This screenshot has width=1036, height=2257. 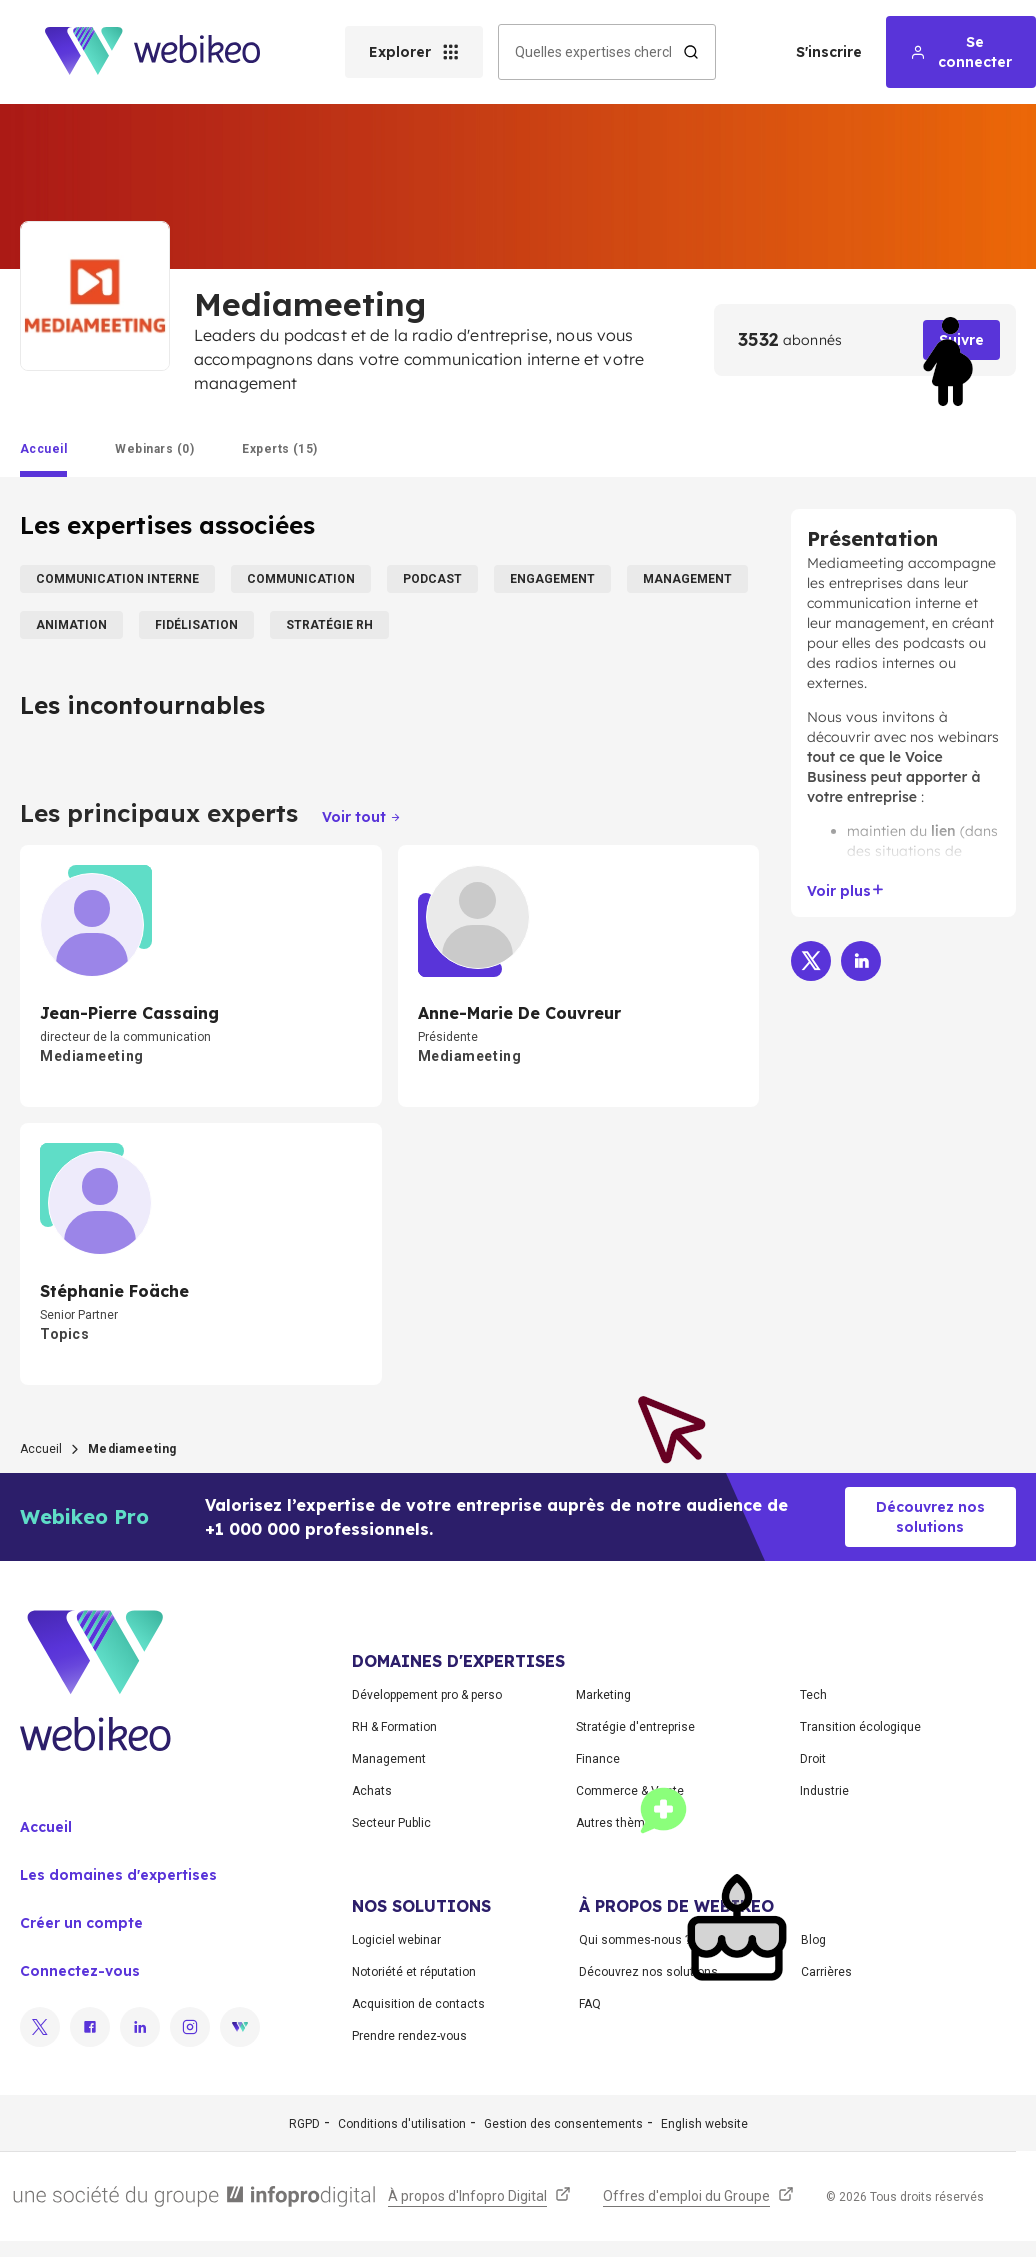 What do you see at coordinates (950, 361) in the screenshot?
I see `indicates pregnancy-related content or services` at bounding box center [950, 361].